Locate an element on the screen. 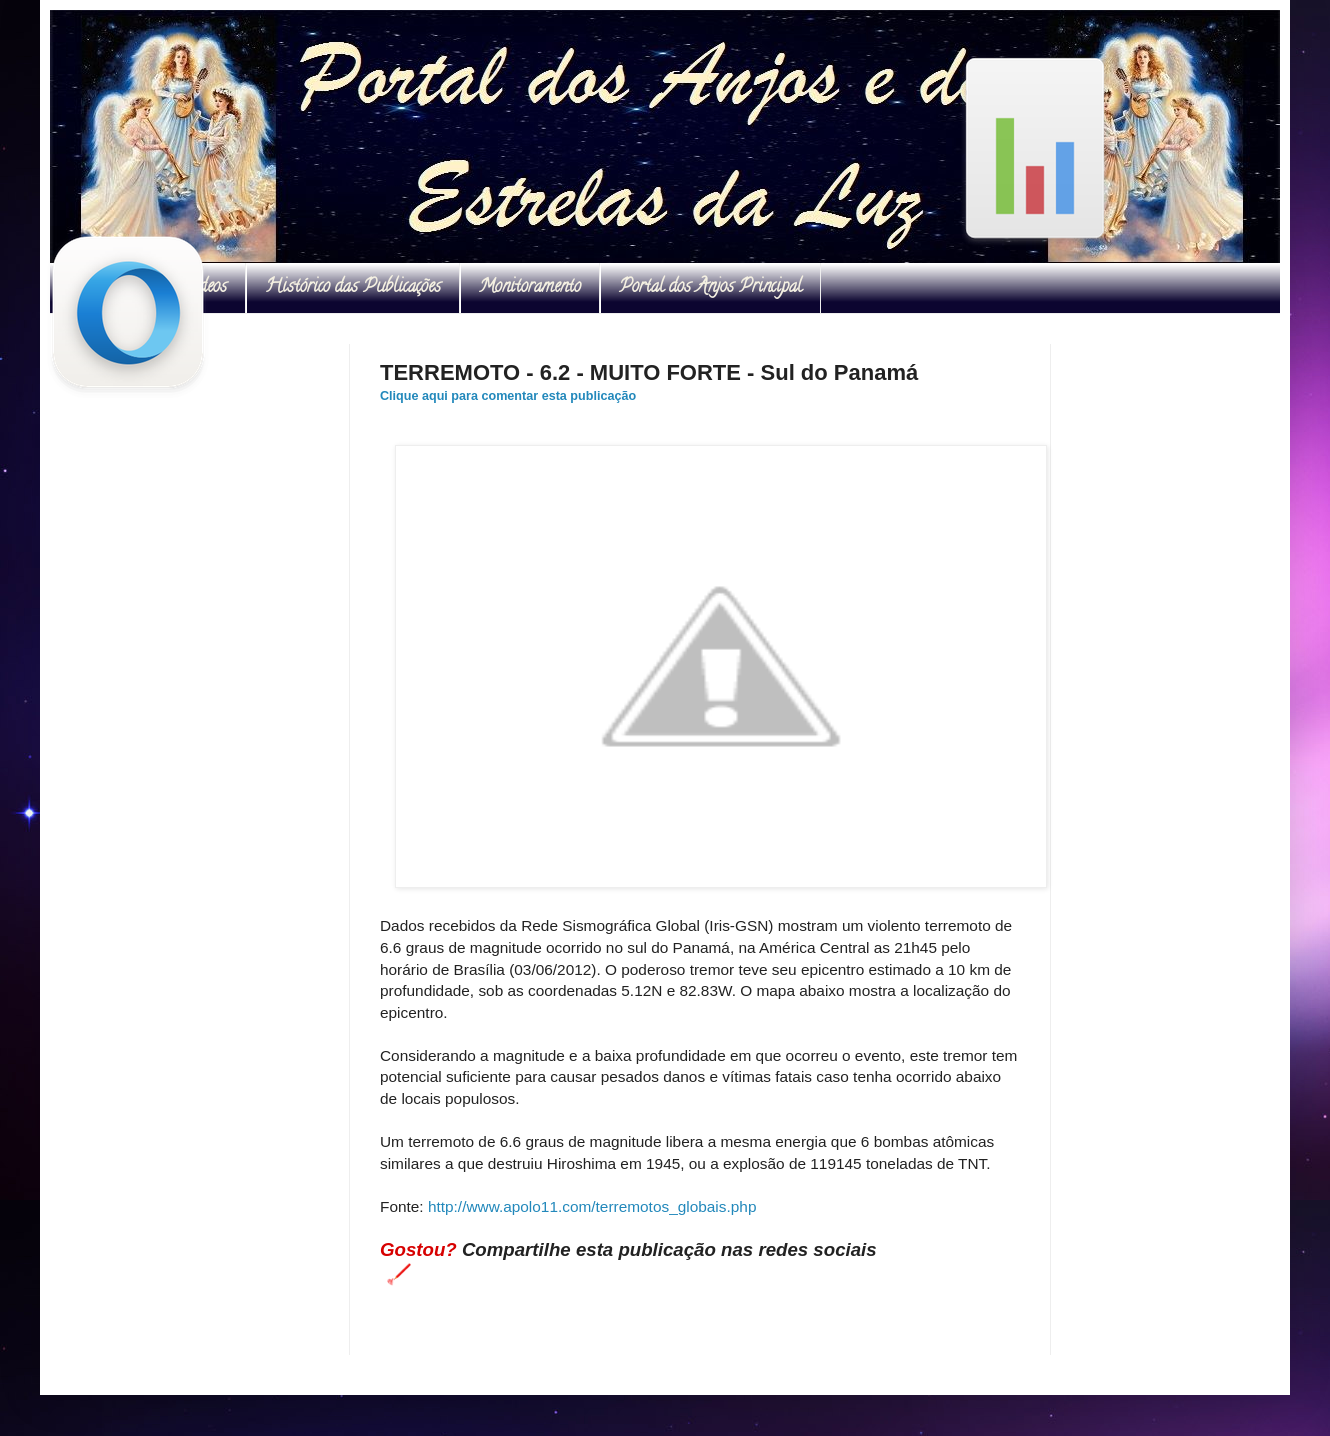 The height and width of the screenshot is (1436, 1330). open opera beta browser is located at coordinates (128, 312).